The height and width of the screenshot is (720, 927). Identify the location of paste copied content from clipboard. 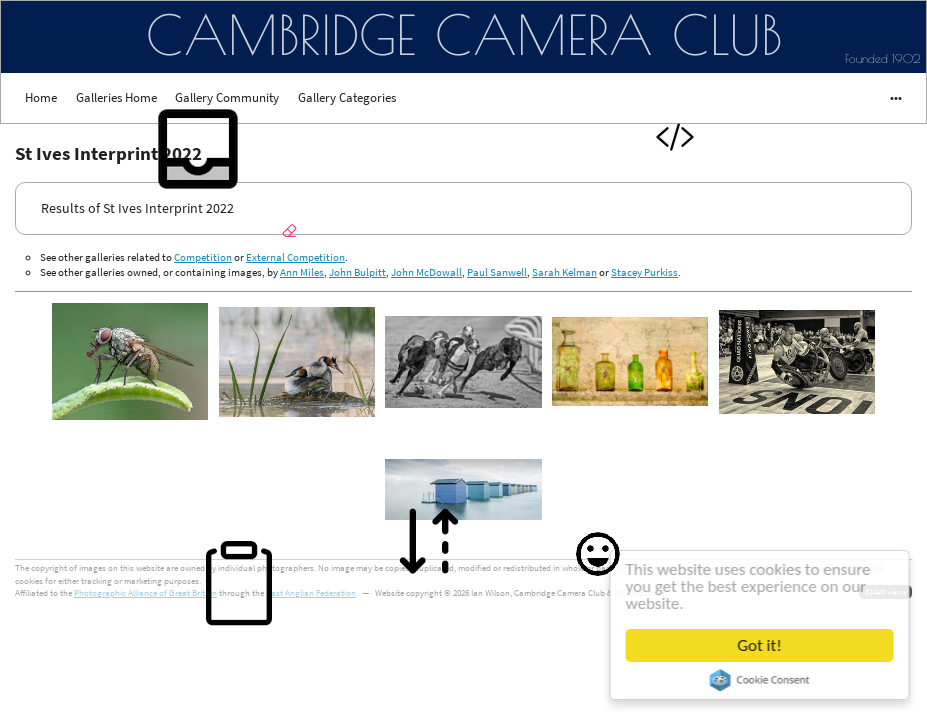
(239, 585).